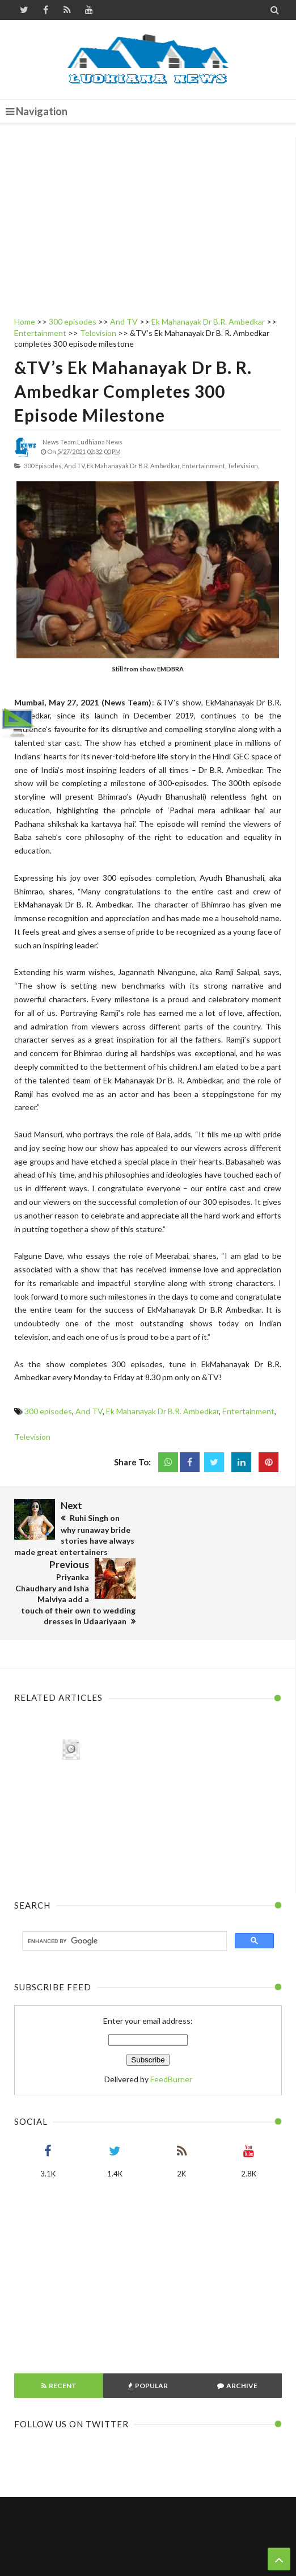 The image size is (296, 2576). What do you see at coordinates (71, 1749) in the screenshot?
I see `image is currently loading` at bounding box center [71, 1749].